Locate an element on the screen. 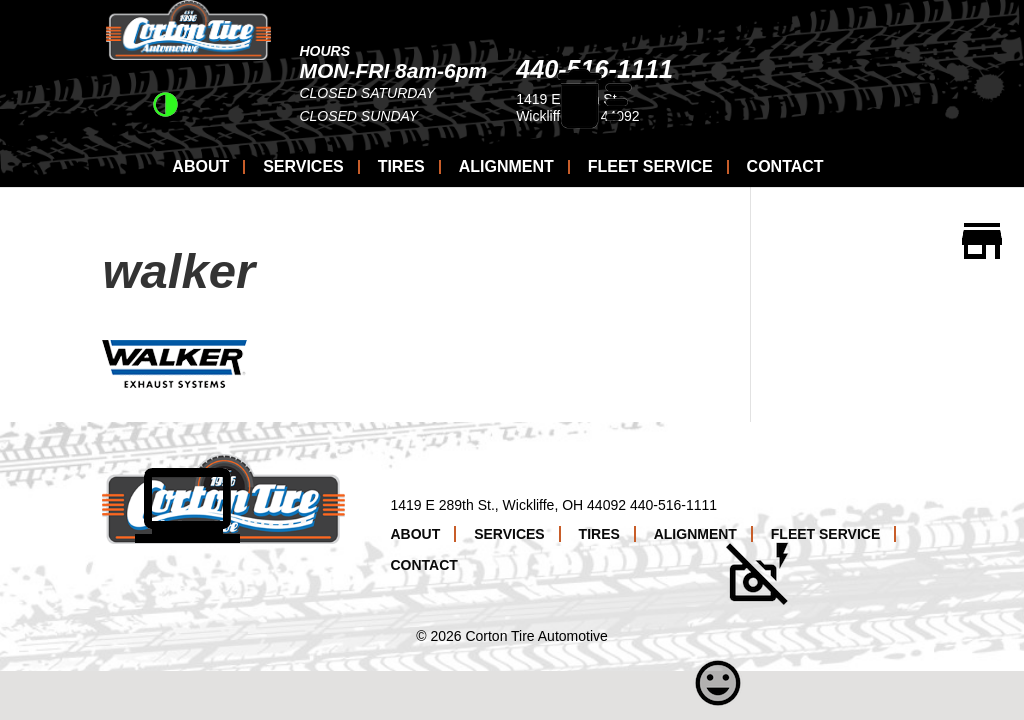  access windows laptop or PC settings is located at coordinates (187, 507).